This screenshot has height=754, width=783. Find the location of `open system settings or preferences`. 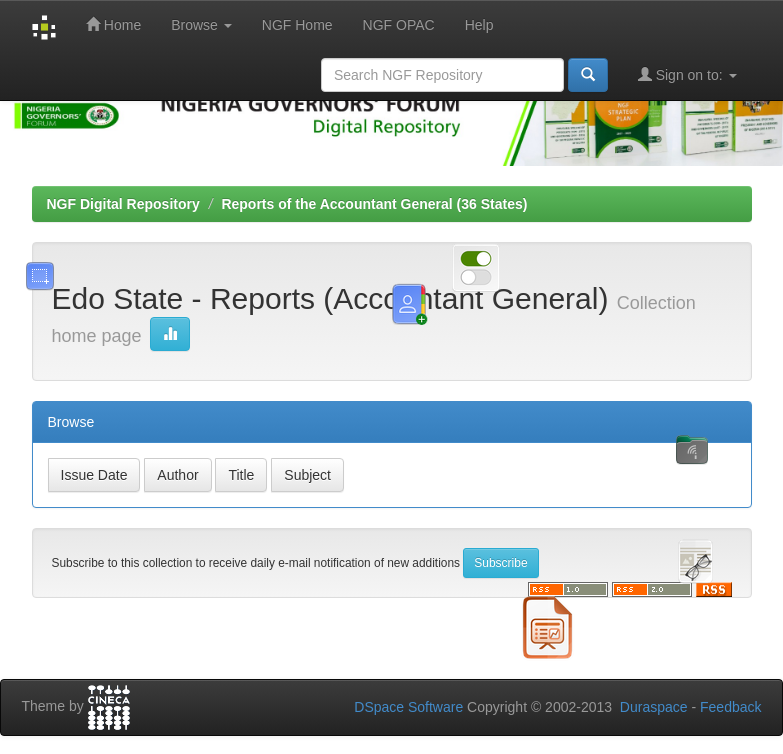

open system settings or preferences is located at coordinates (476, 268).